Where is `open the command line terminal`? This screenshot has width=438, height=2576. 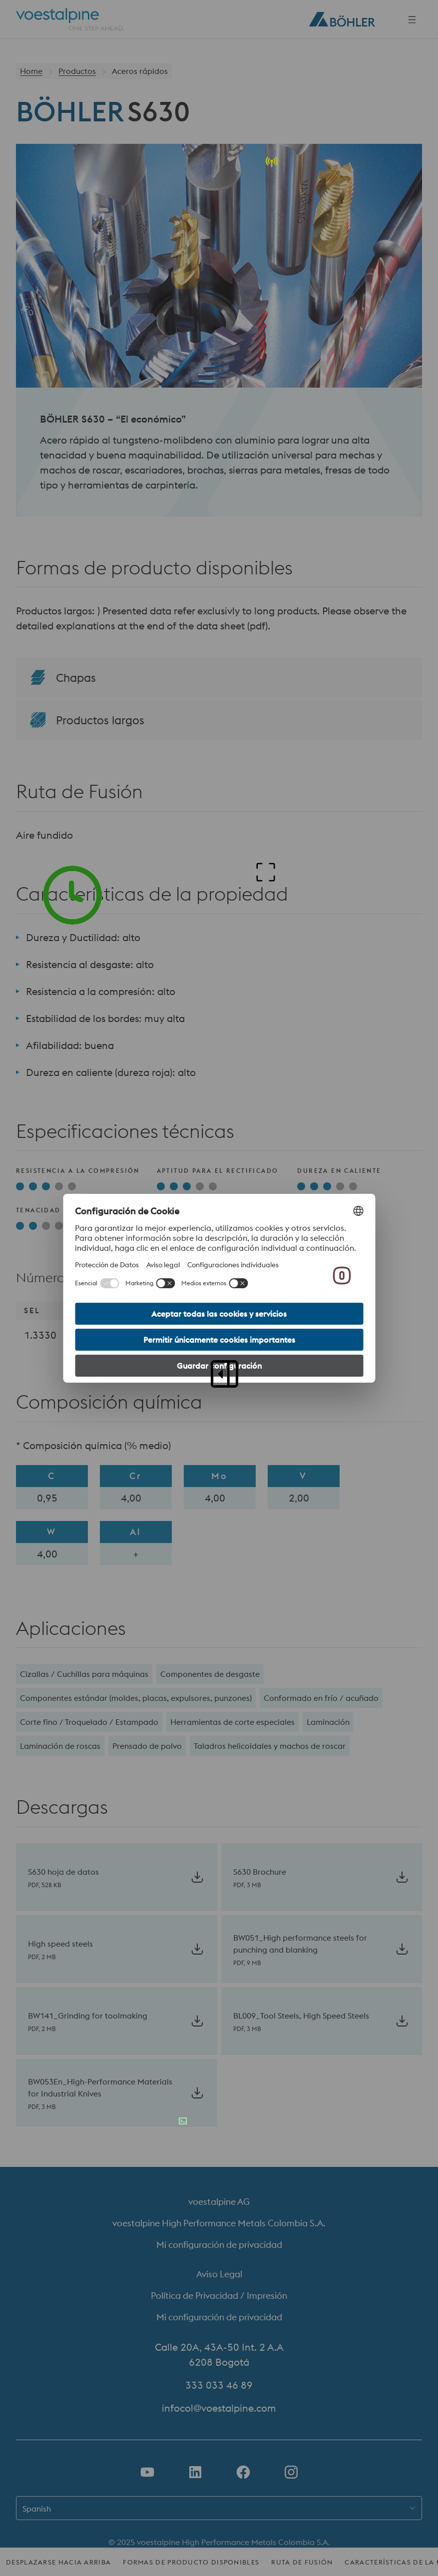 open the command line terminal is located at coordinates (183, 2121).